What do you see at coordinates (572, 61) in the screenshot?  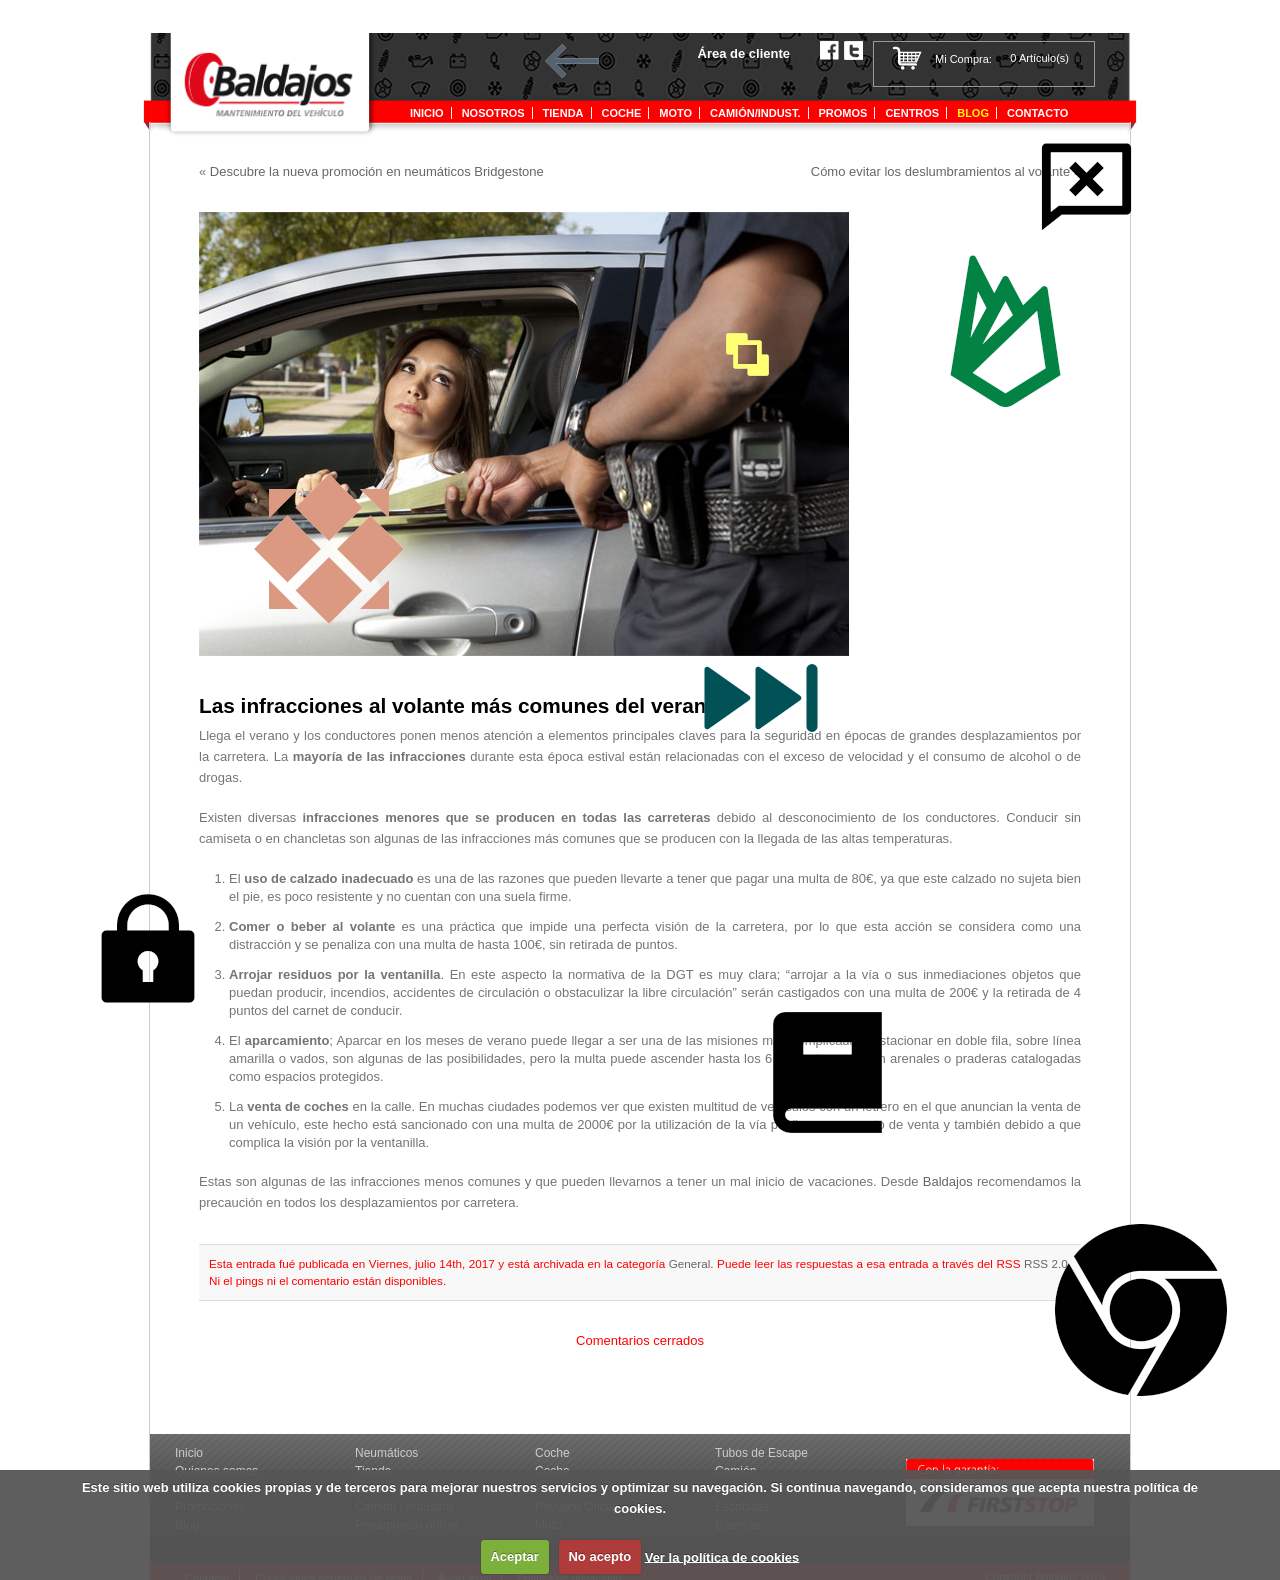 I see `go back to the previous page` at bounding box center [572, 61].